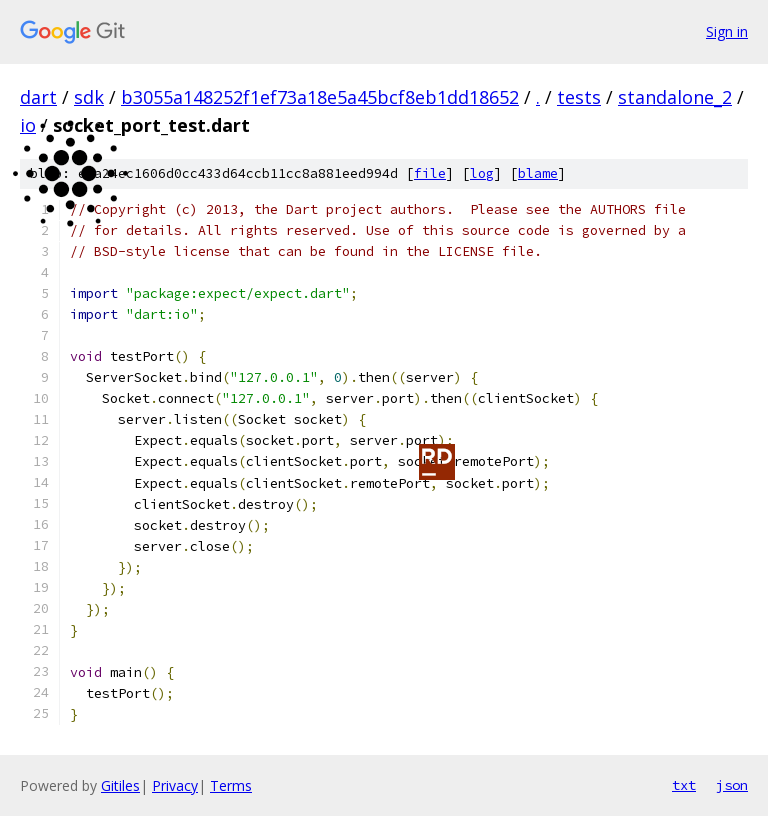 This screenshot has width=768, height=816. What do you see at coordinates (437, 462) in the screenshot?
I see `open JetBrains Rider IDE` at bounding box center [437, 462].